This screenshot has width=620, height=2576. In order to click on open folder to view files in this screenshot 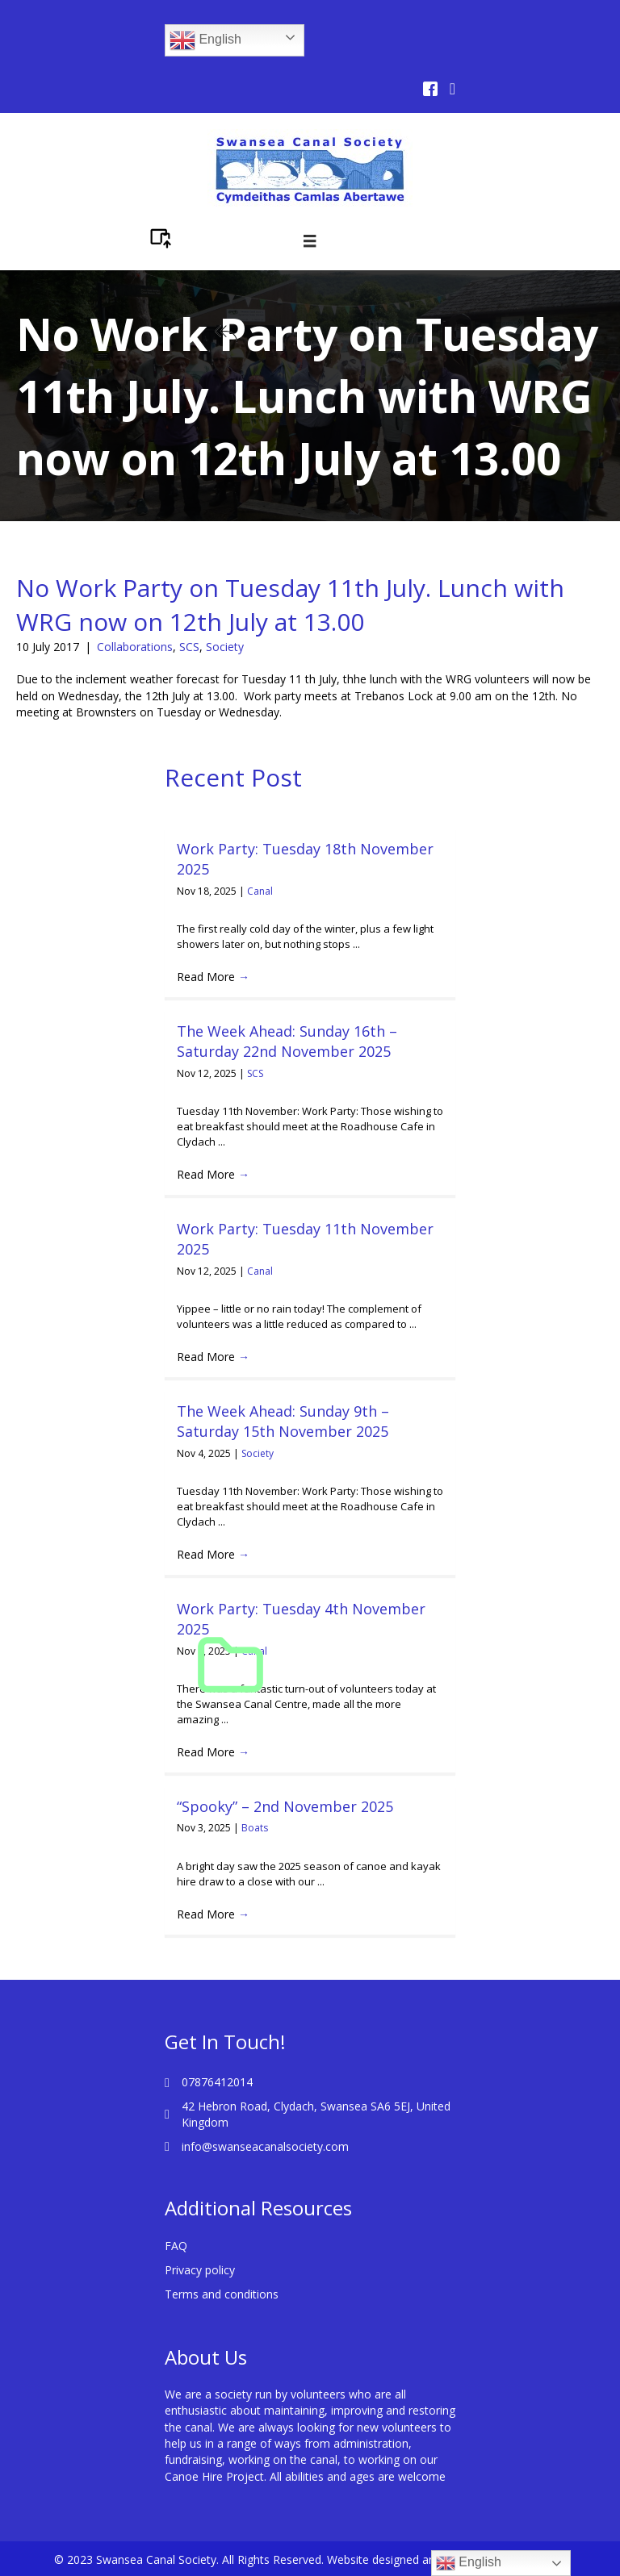, I will do `click(230, 1666)`.